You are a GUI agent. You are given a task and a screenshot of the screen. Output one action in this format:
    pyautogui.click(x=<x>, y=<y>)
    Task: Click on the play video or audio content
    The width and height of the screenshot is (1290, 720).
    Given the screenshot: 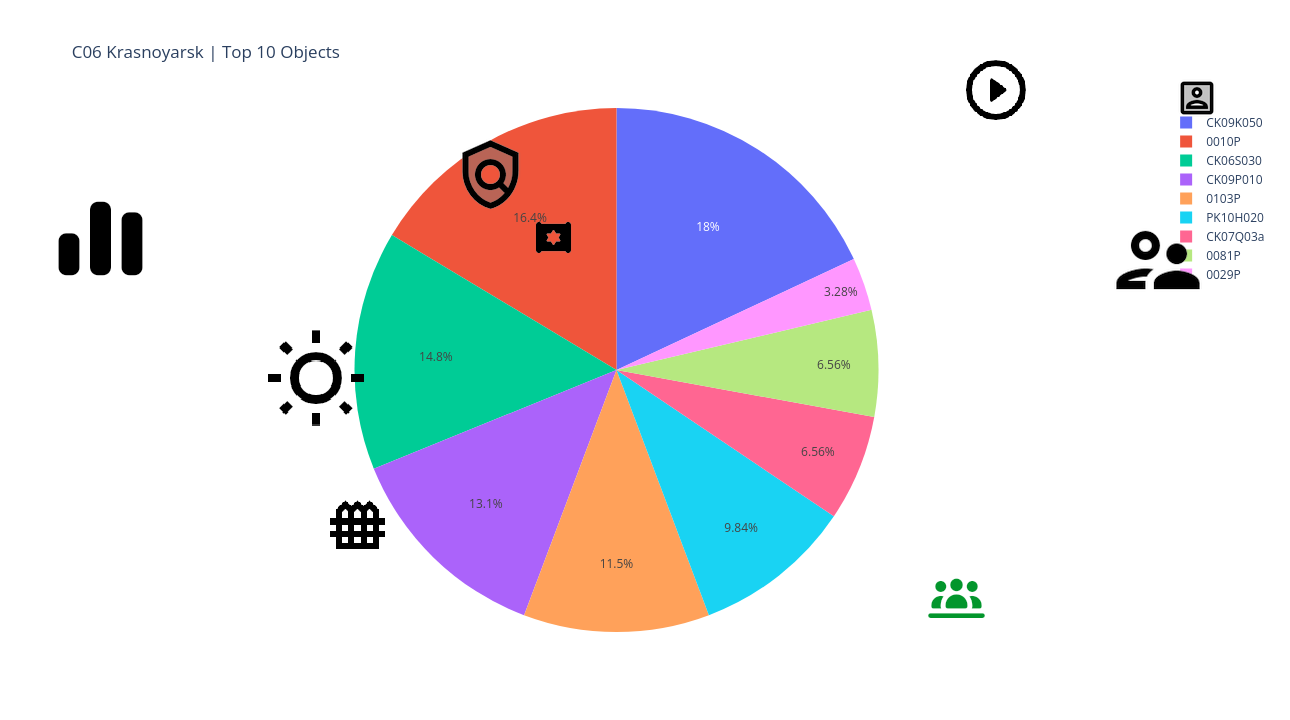 What is the action you would take?
    pyautogui.click(x=996, y=90)
    